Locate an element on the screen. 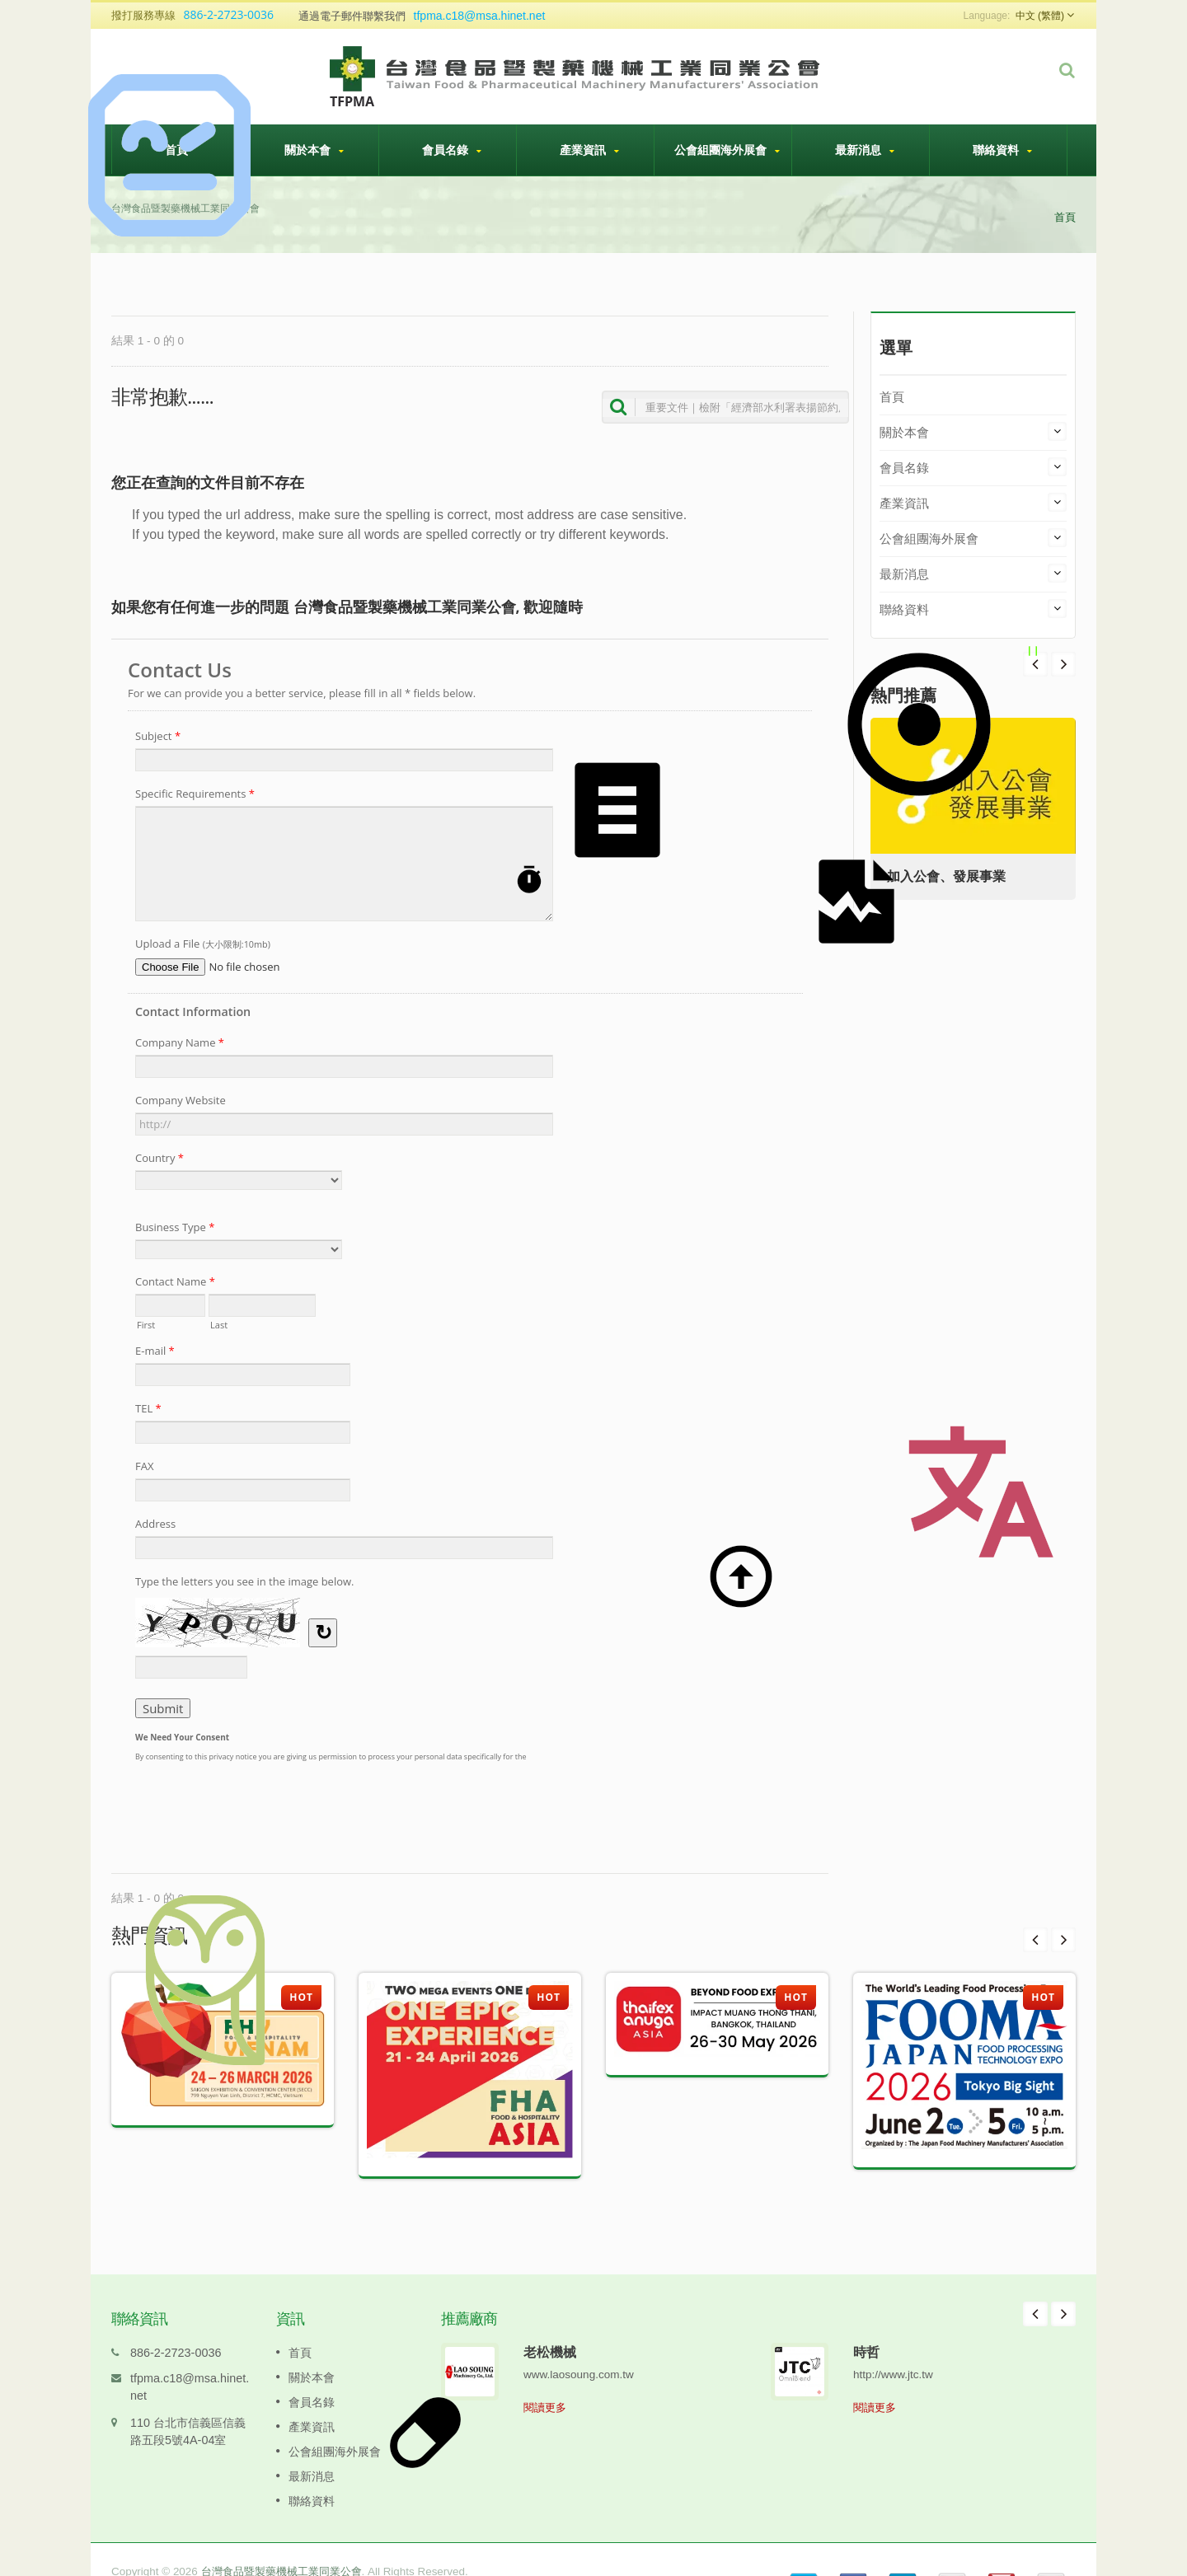 The height and width of the screenshot is (2576, 1187). translate text to another language is located at coordinates (978, 1495).